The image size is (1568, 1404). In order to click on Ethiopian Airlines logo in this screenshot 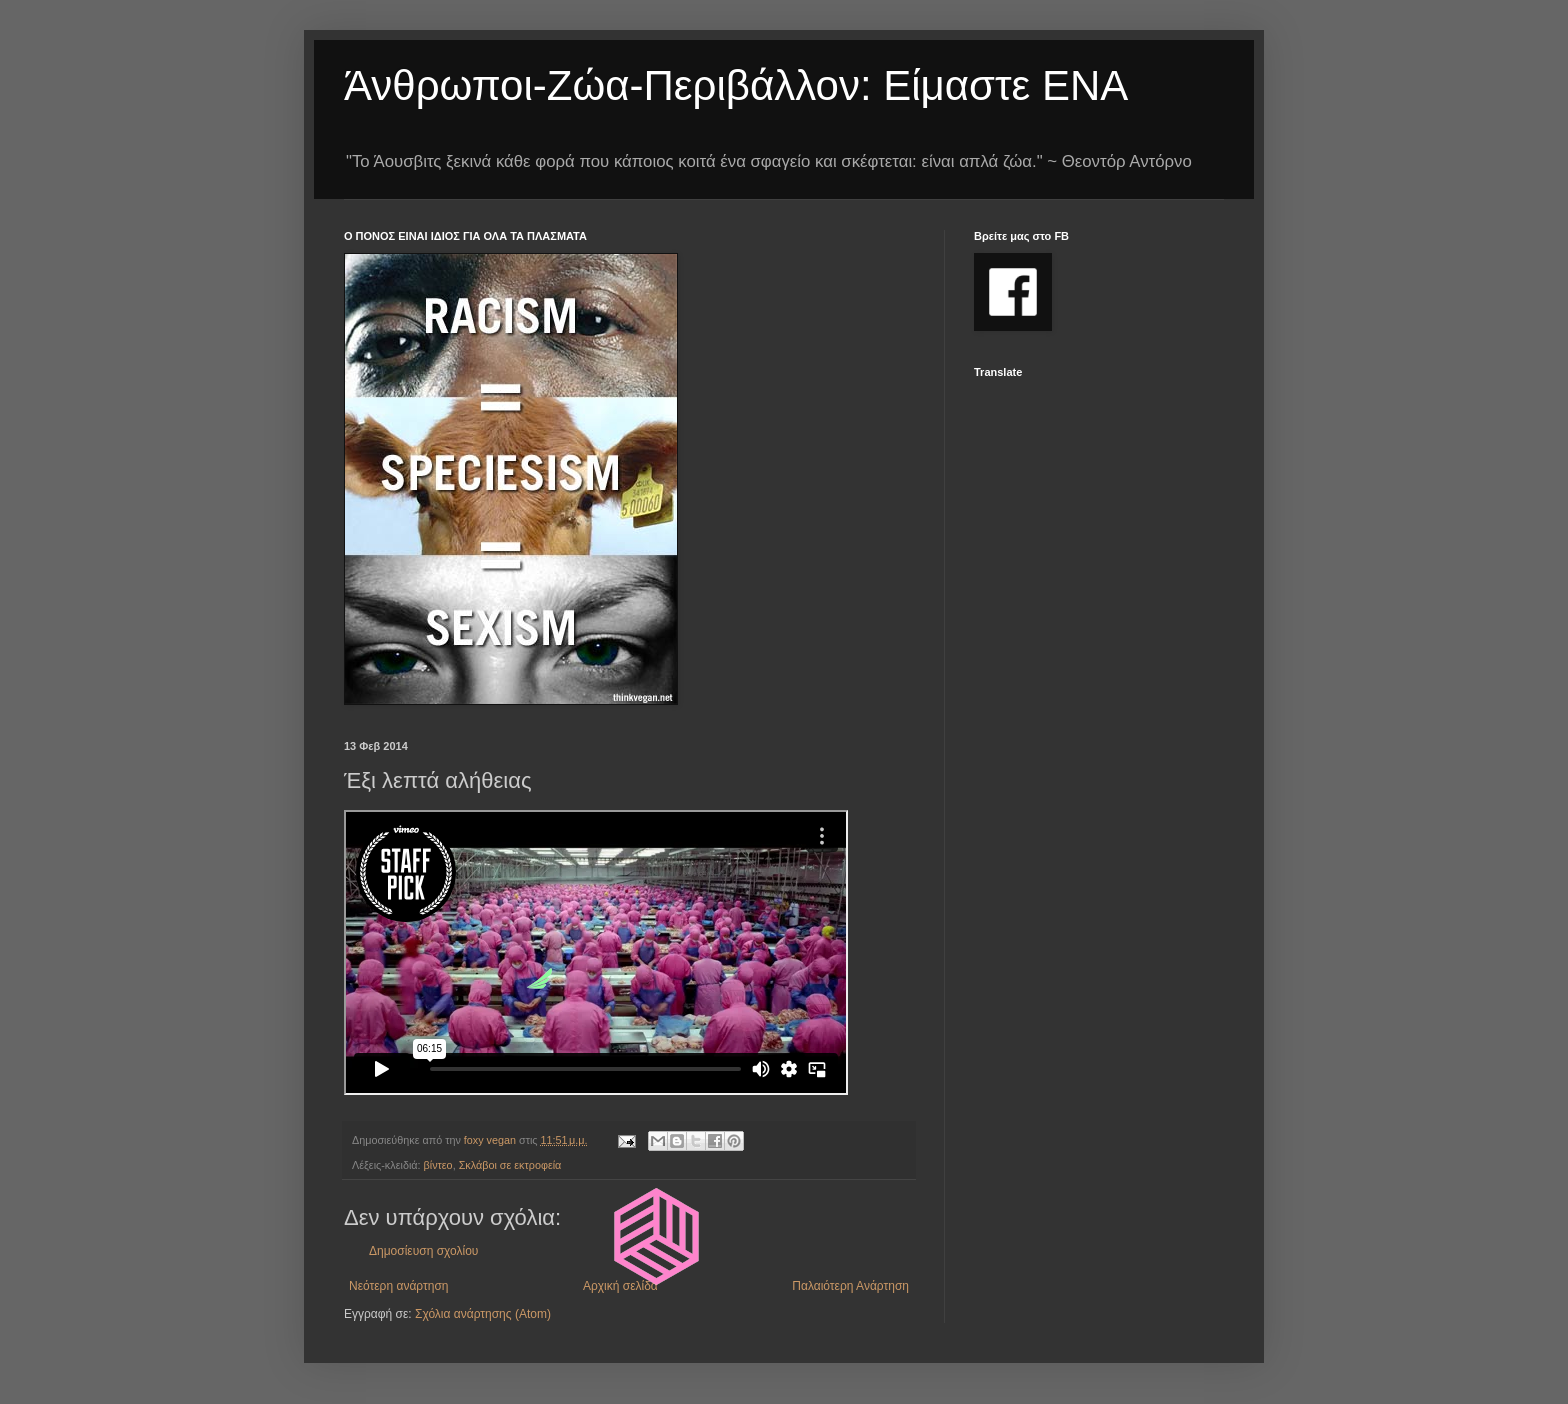, I will do `click(539, 978)`.